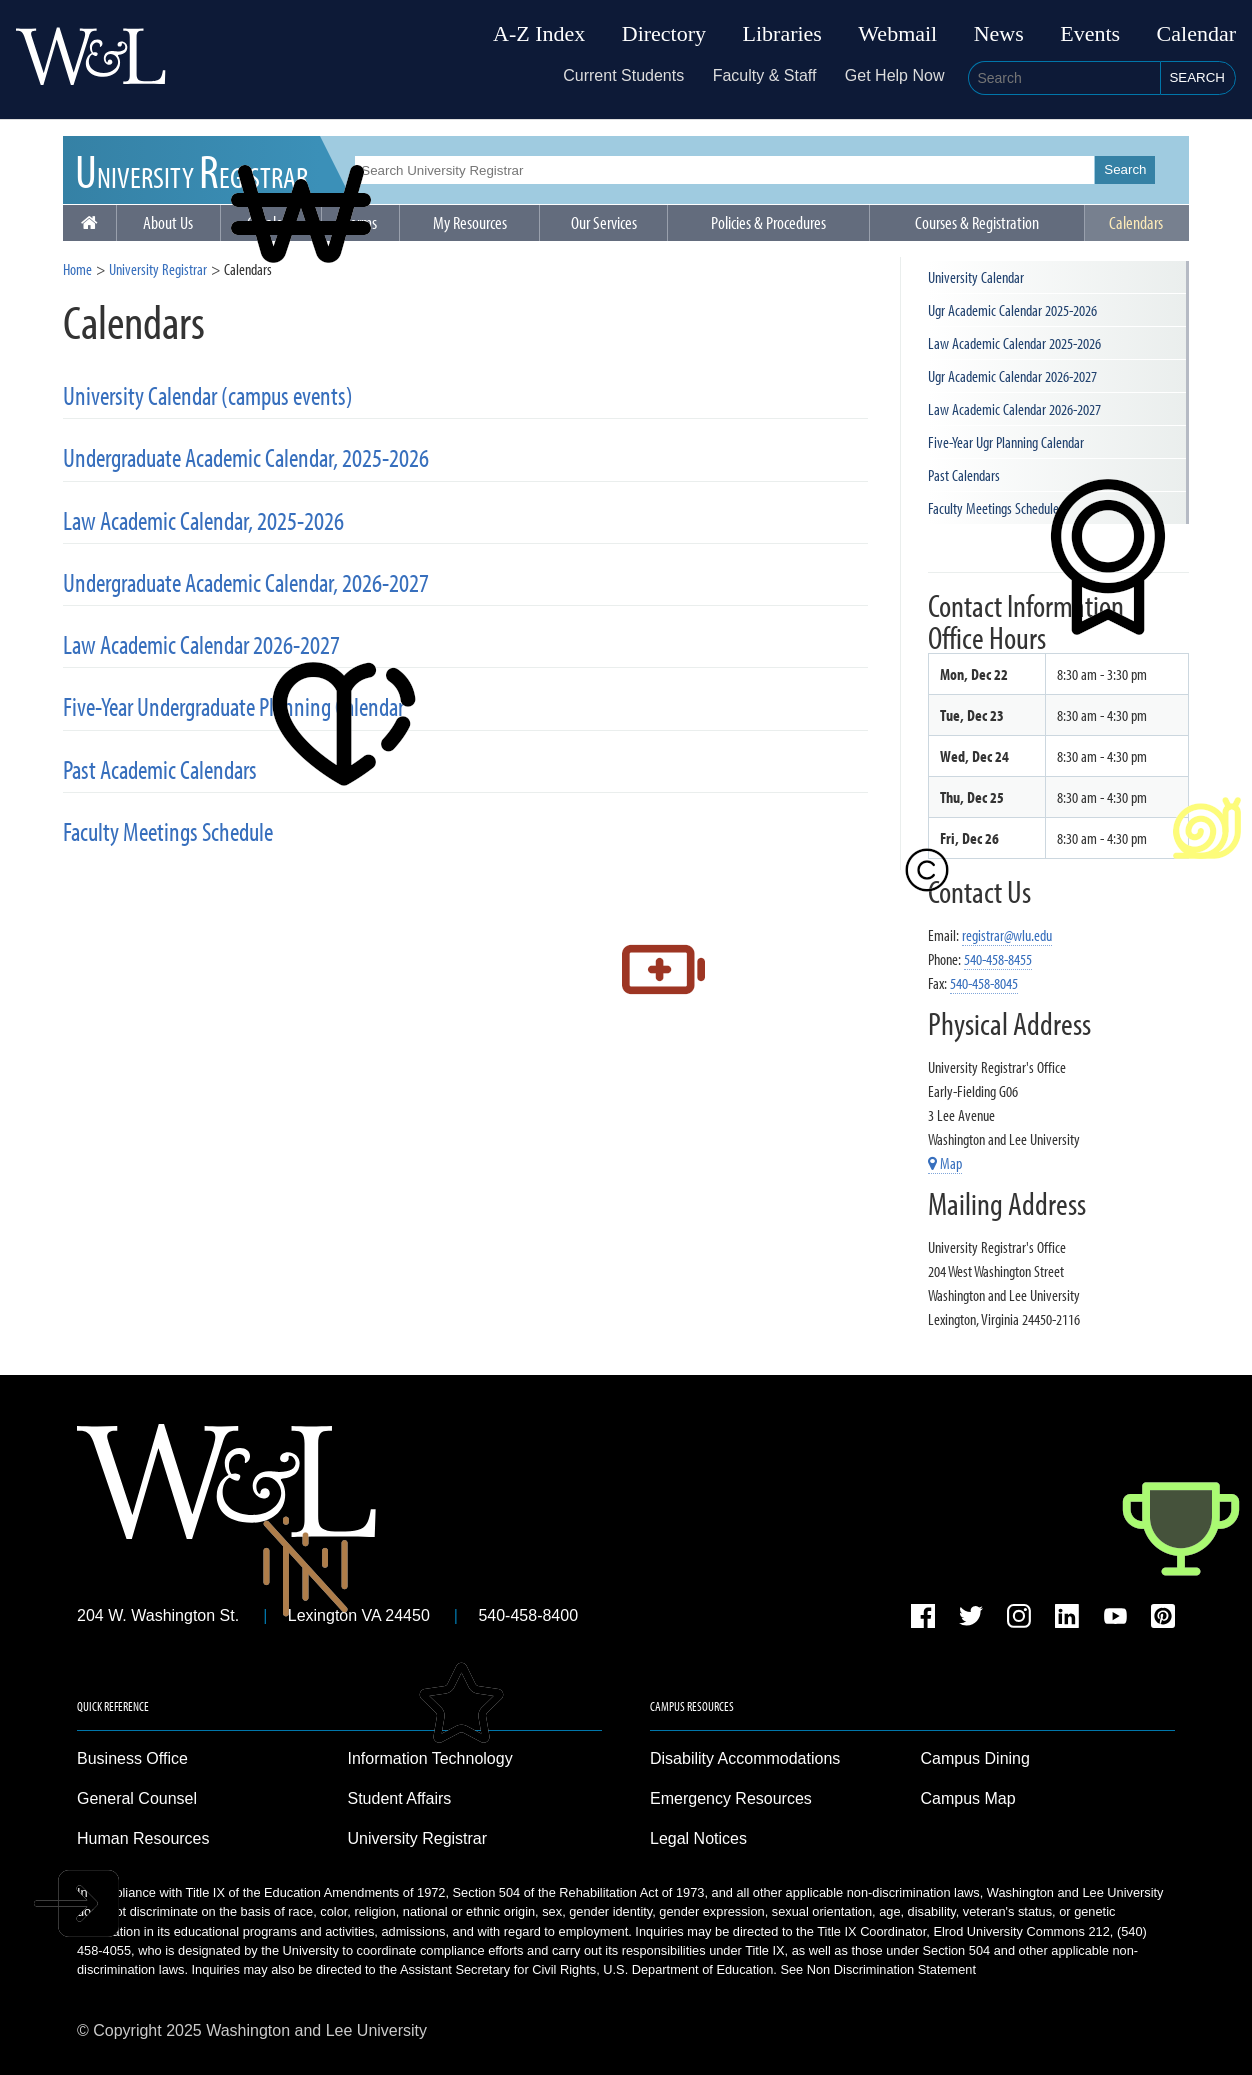  What do you see at coordinates (344, 719) in the screenshot?
I see `indicates partial like or favorite status` at bounding box center [344, 719].